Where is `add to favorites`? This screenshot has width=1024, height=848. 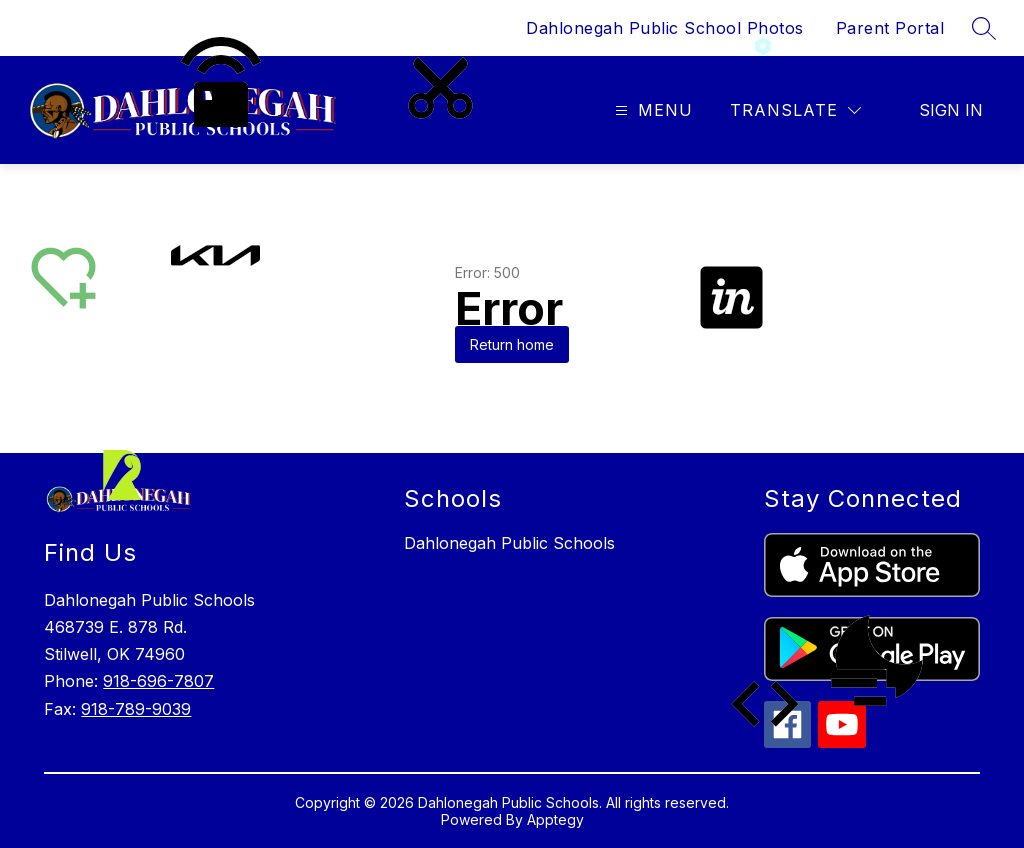
add to favorites is located at coordinates (63, 276).